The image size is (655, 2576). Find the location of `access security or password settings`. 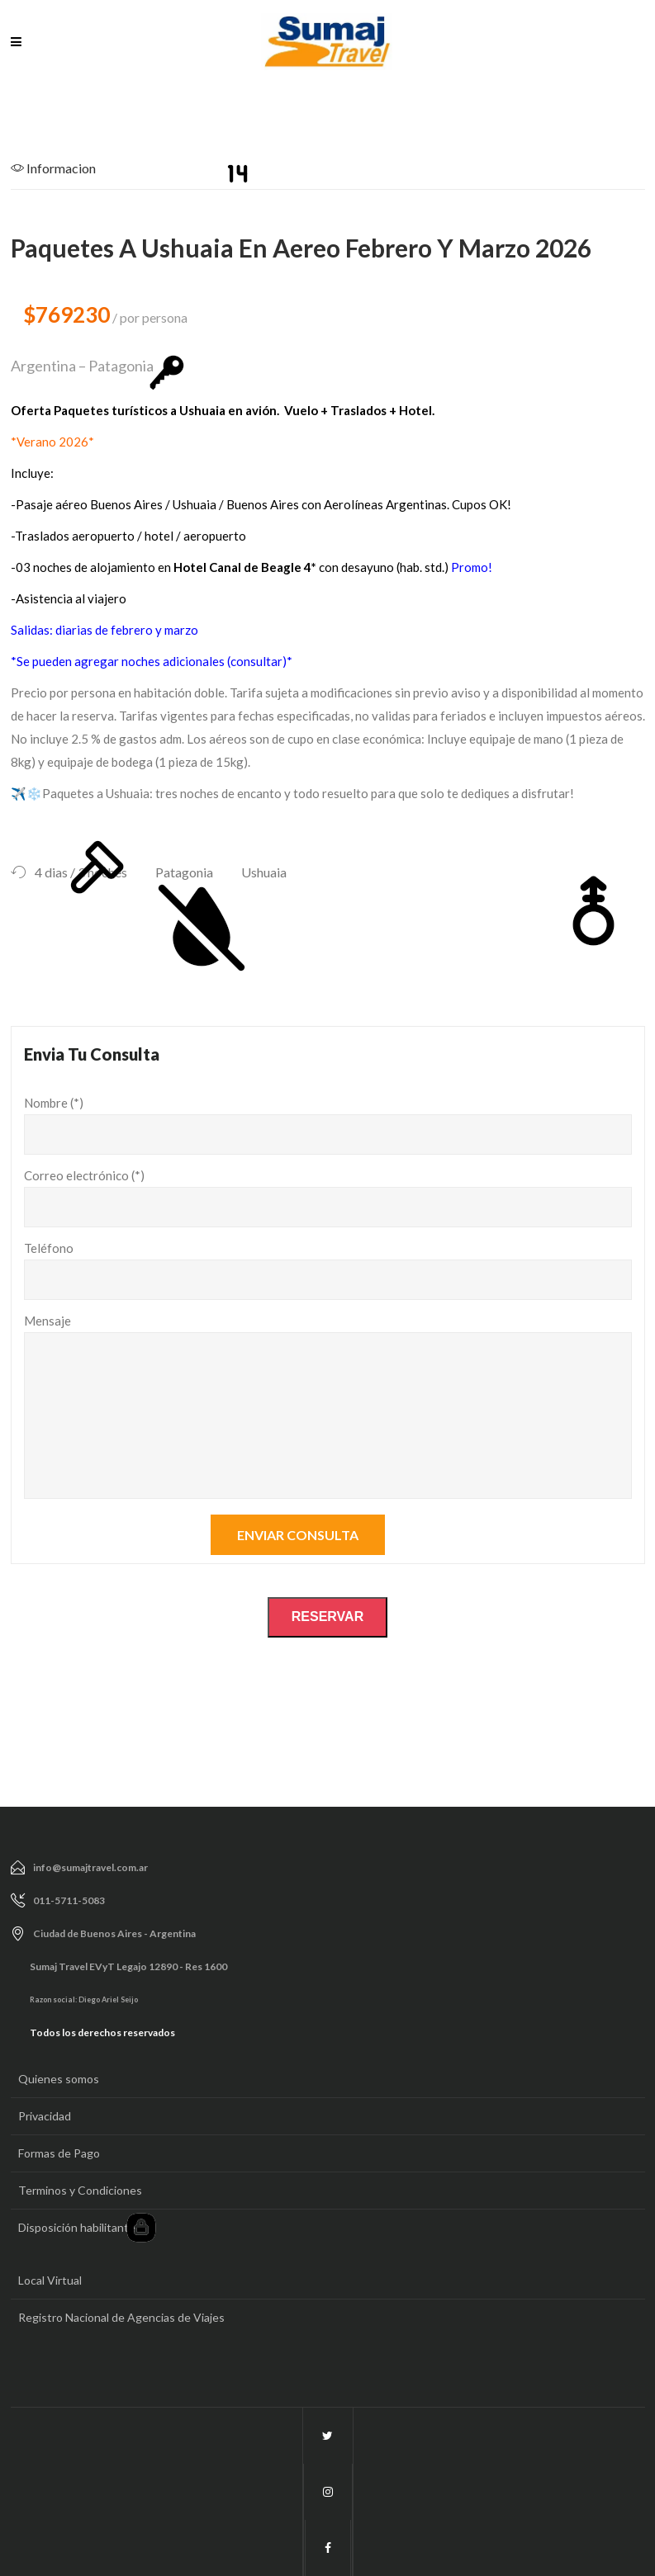

access security or password settings is located at coordinates (166, 372).